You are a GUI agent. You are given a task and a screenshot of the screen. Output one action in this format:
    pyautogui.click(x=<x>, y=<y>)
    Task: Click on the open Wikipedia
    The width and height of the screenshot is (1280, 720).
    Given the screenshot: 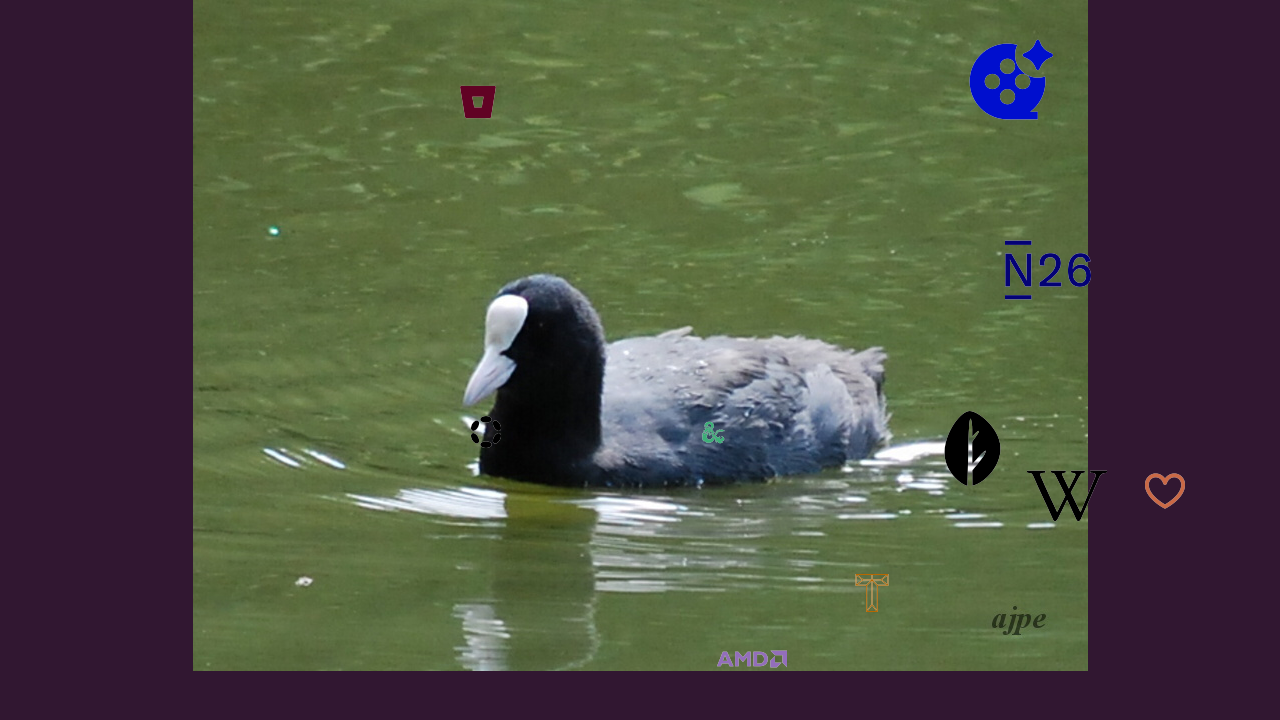 What is the action you would take?
    pyautogui.click(x=1067, y=496)
    